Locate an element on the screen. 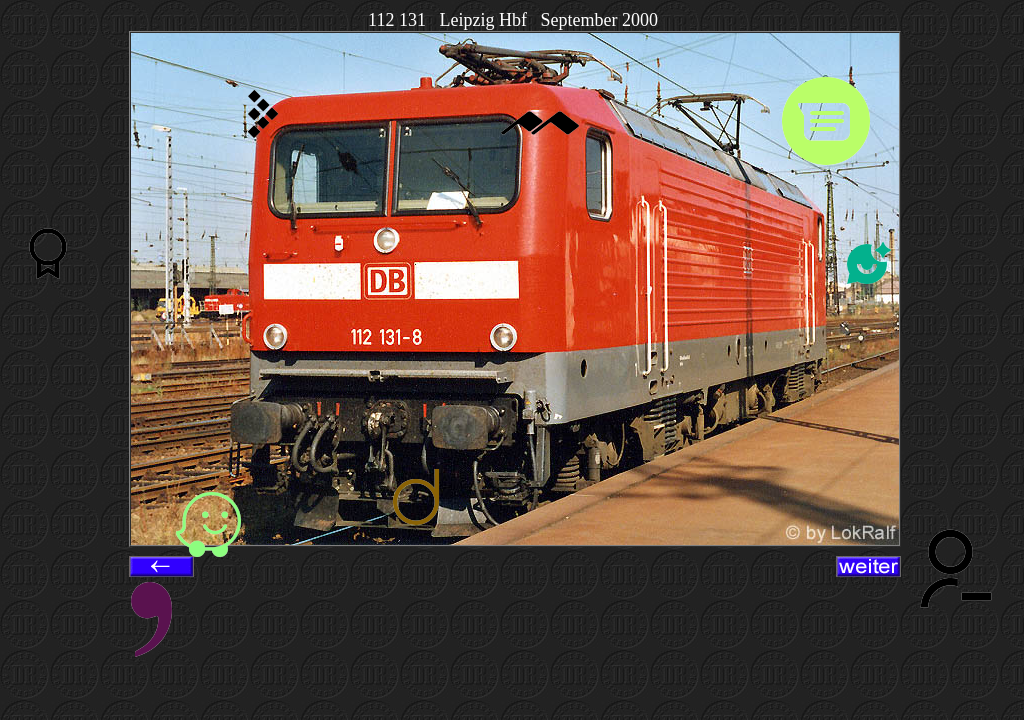  open Waze navigation app is located at coordinates (208, 524).